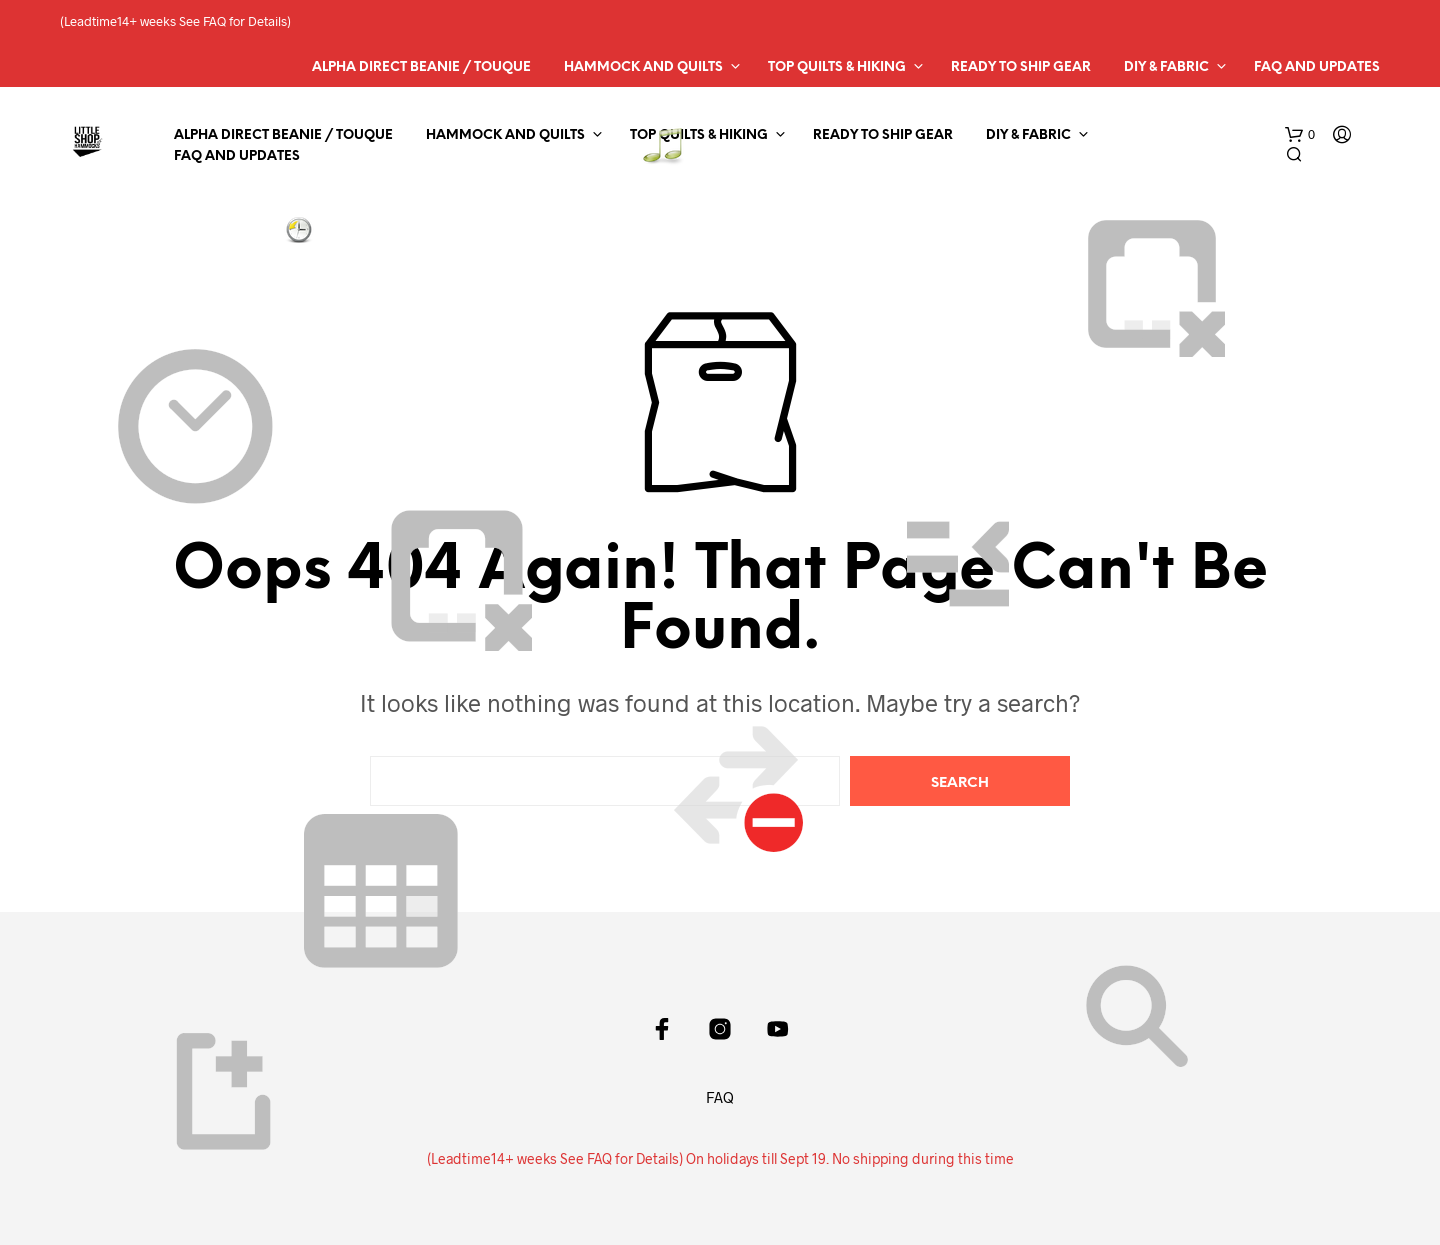 This screenshot has width=1440, height=1245. Describe the element at coordinates (662, 145) in the screenshot. I see `indicates an audio file type` at that location.